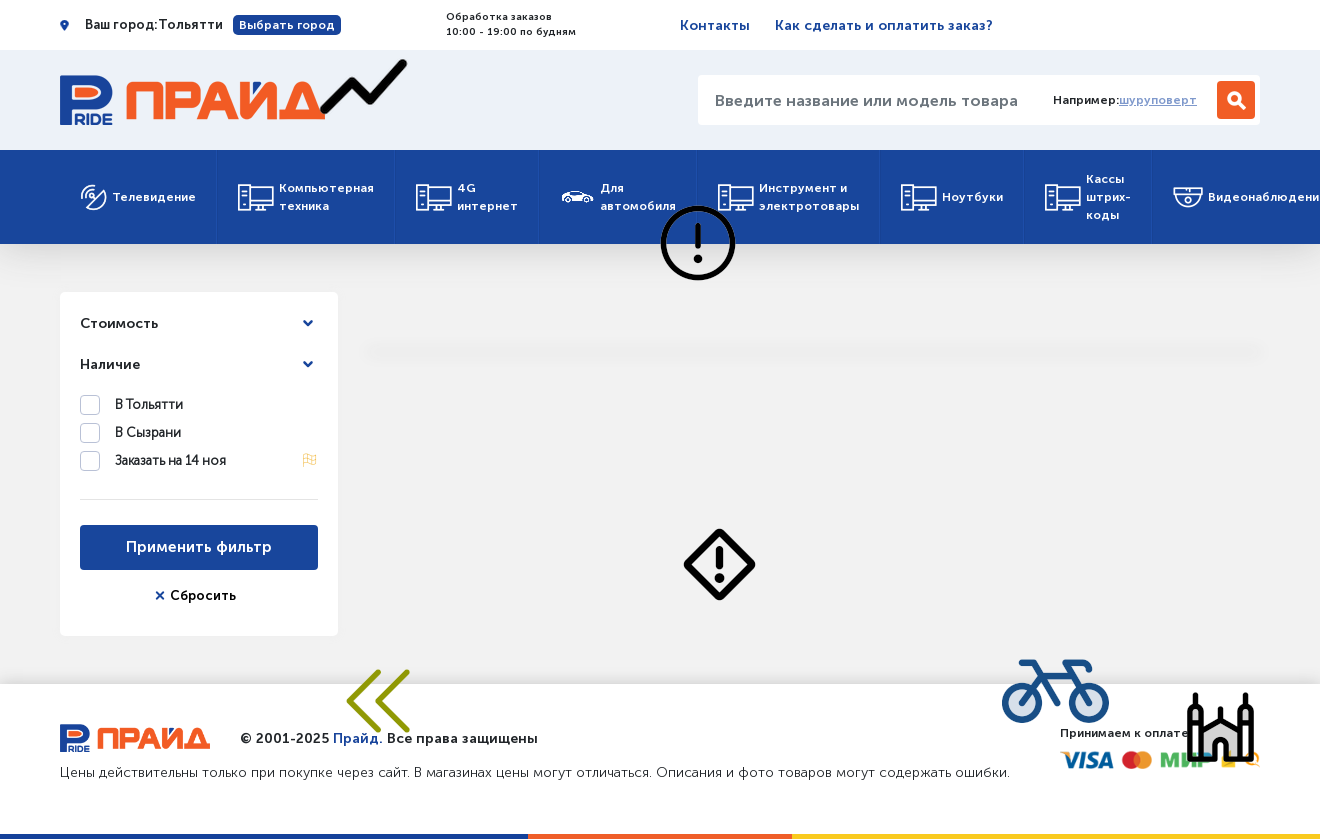  I want to click on access bike-sharing or cycling services, so click(1055, 689).